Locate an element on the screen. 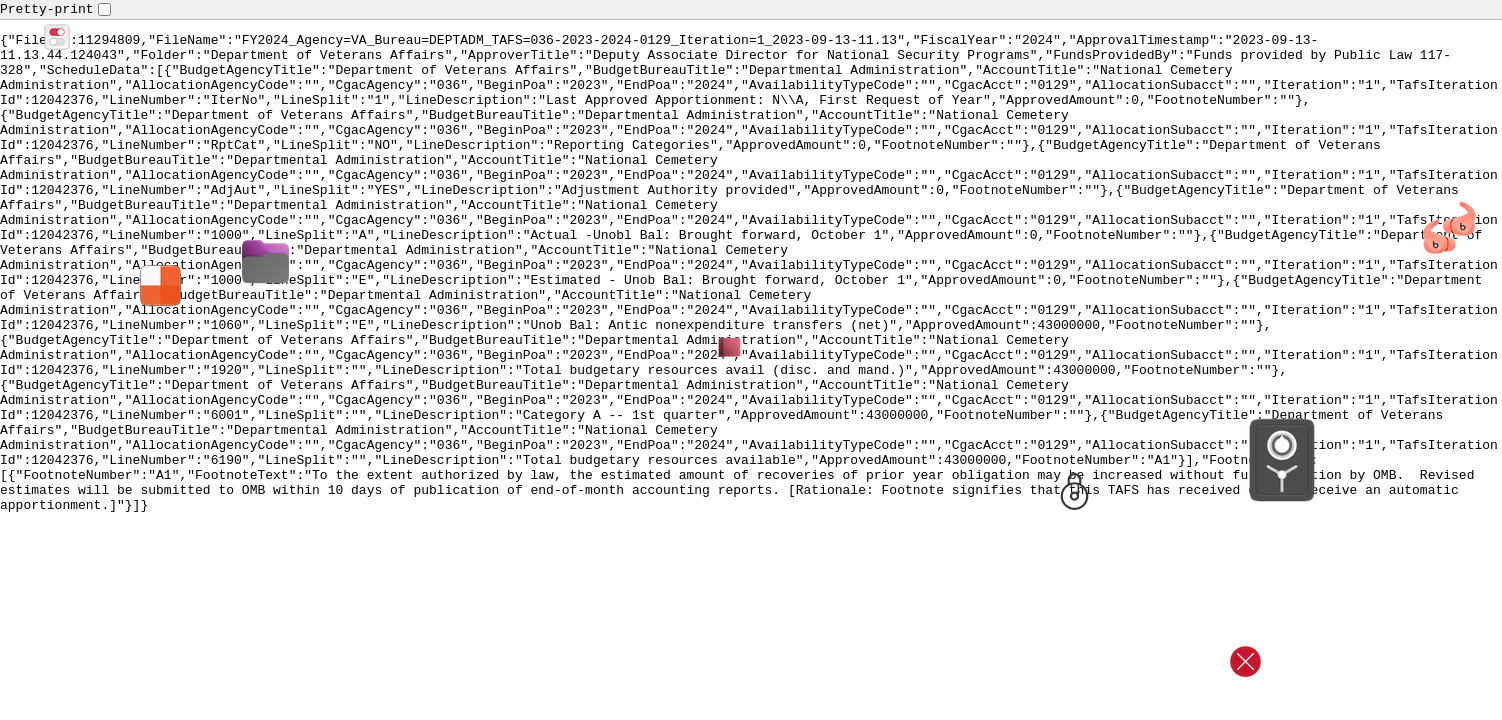 The image size is (1502, 720). open two-factor authentication app is located at coordinates (1074, 491).